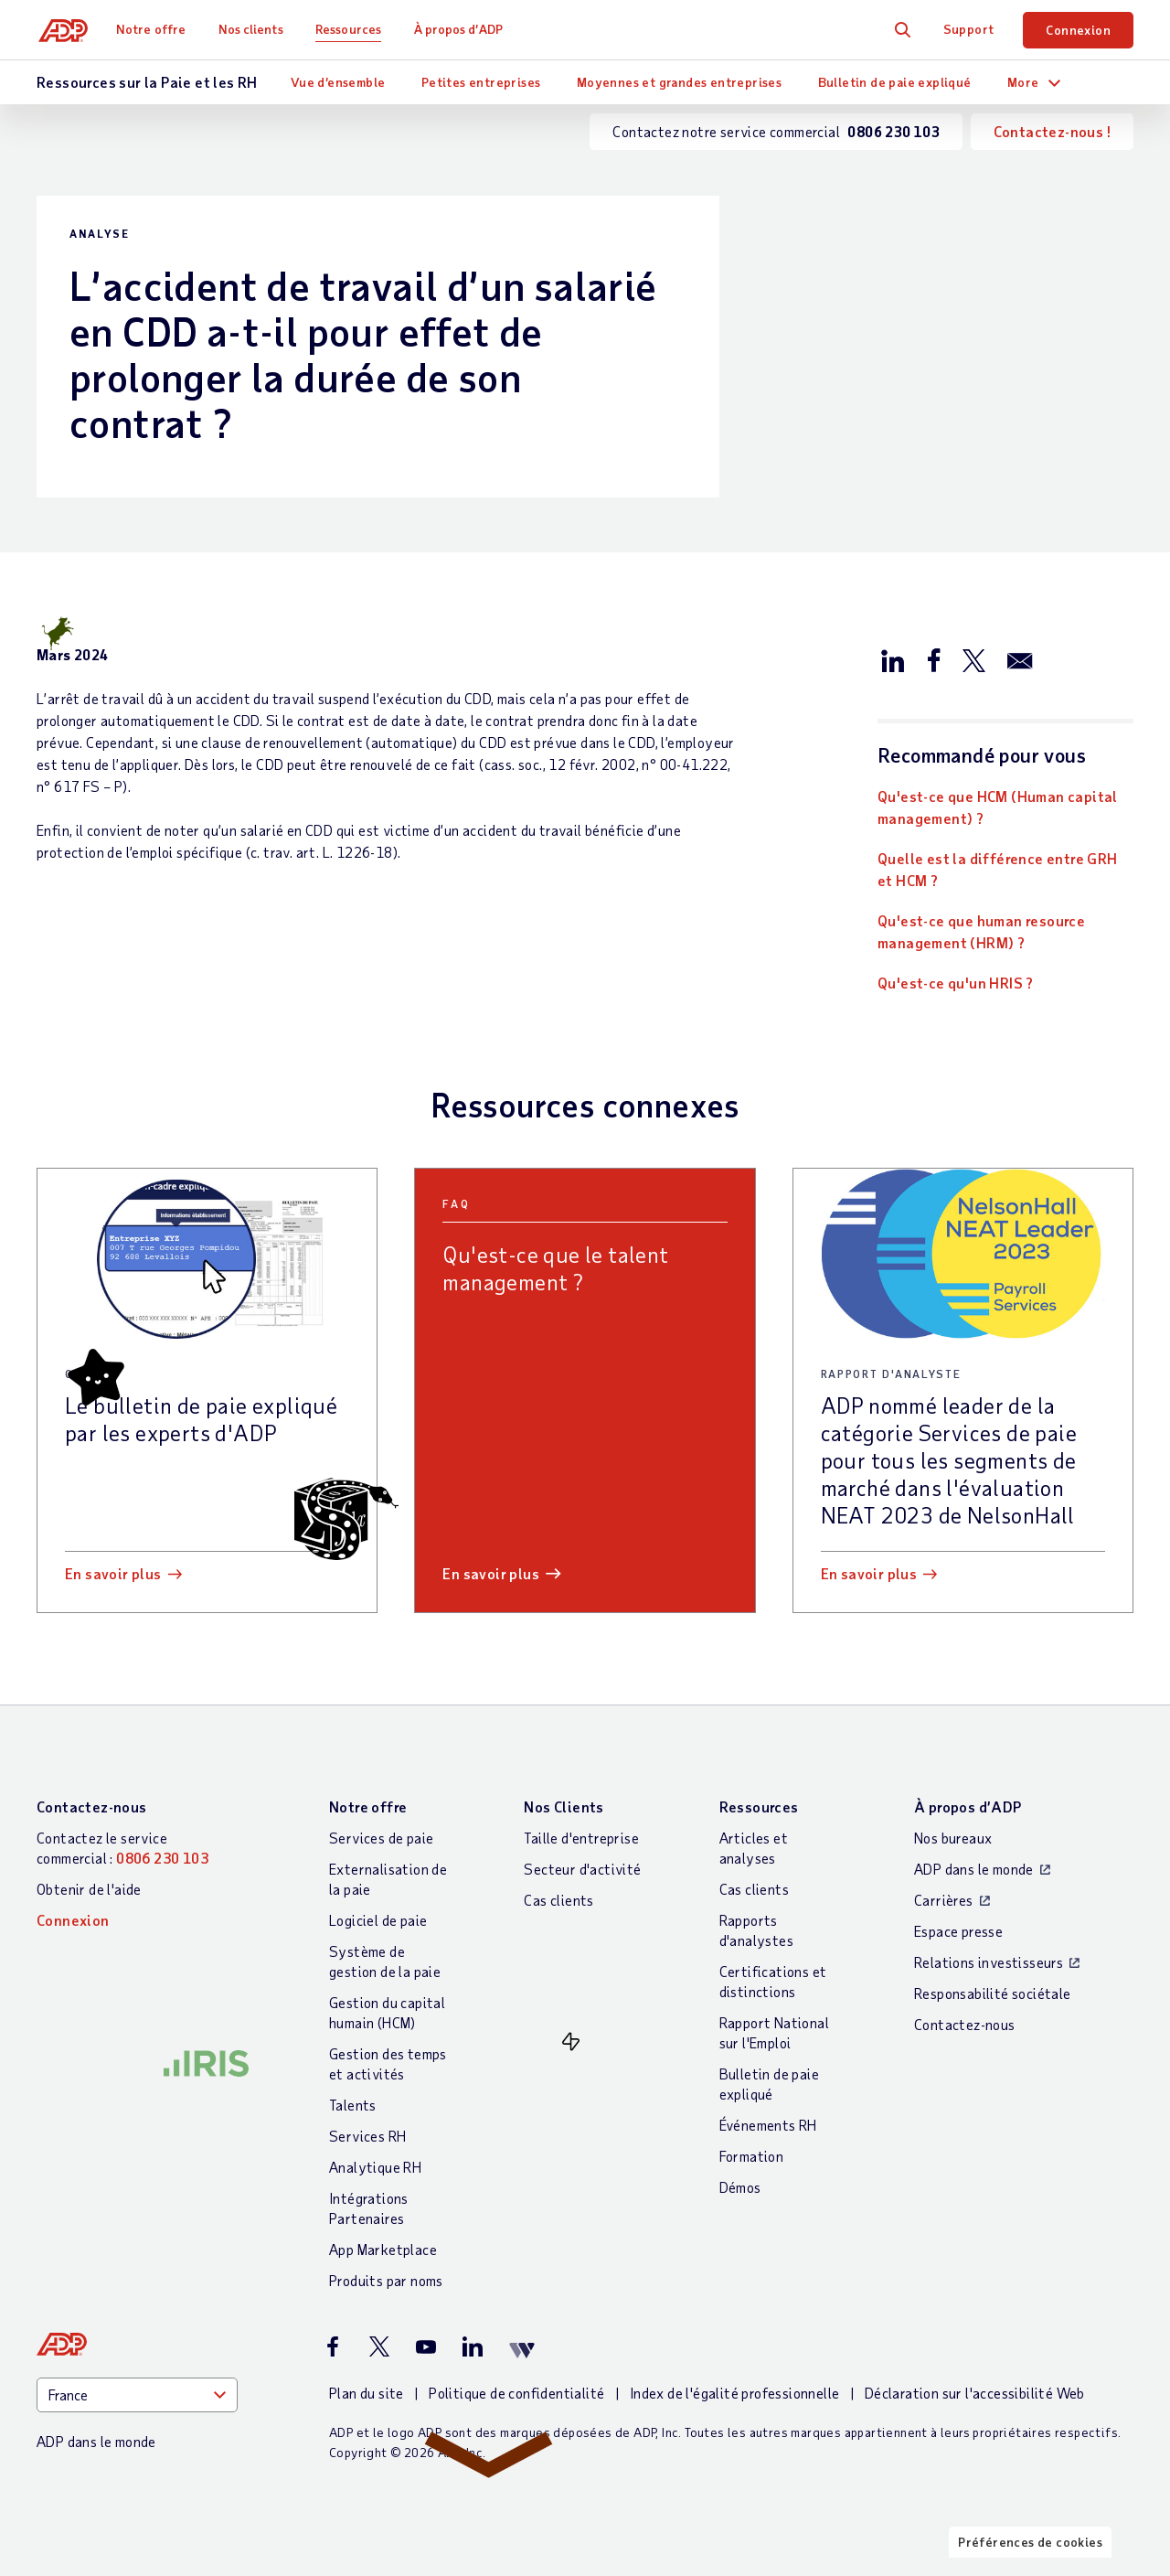 The height and width of the screenshot is (2576, 1170). I want to click on sympy python library logo, so click(346, 1519).